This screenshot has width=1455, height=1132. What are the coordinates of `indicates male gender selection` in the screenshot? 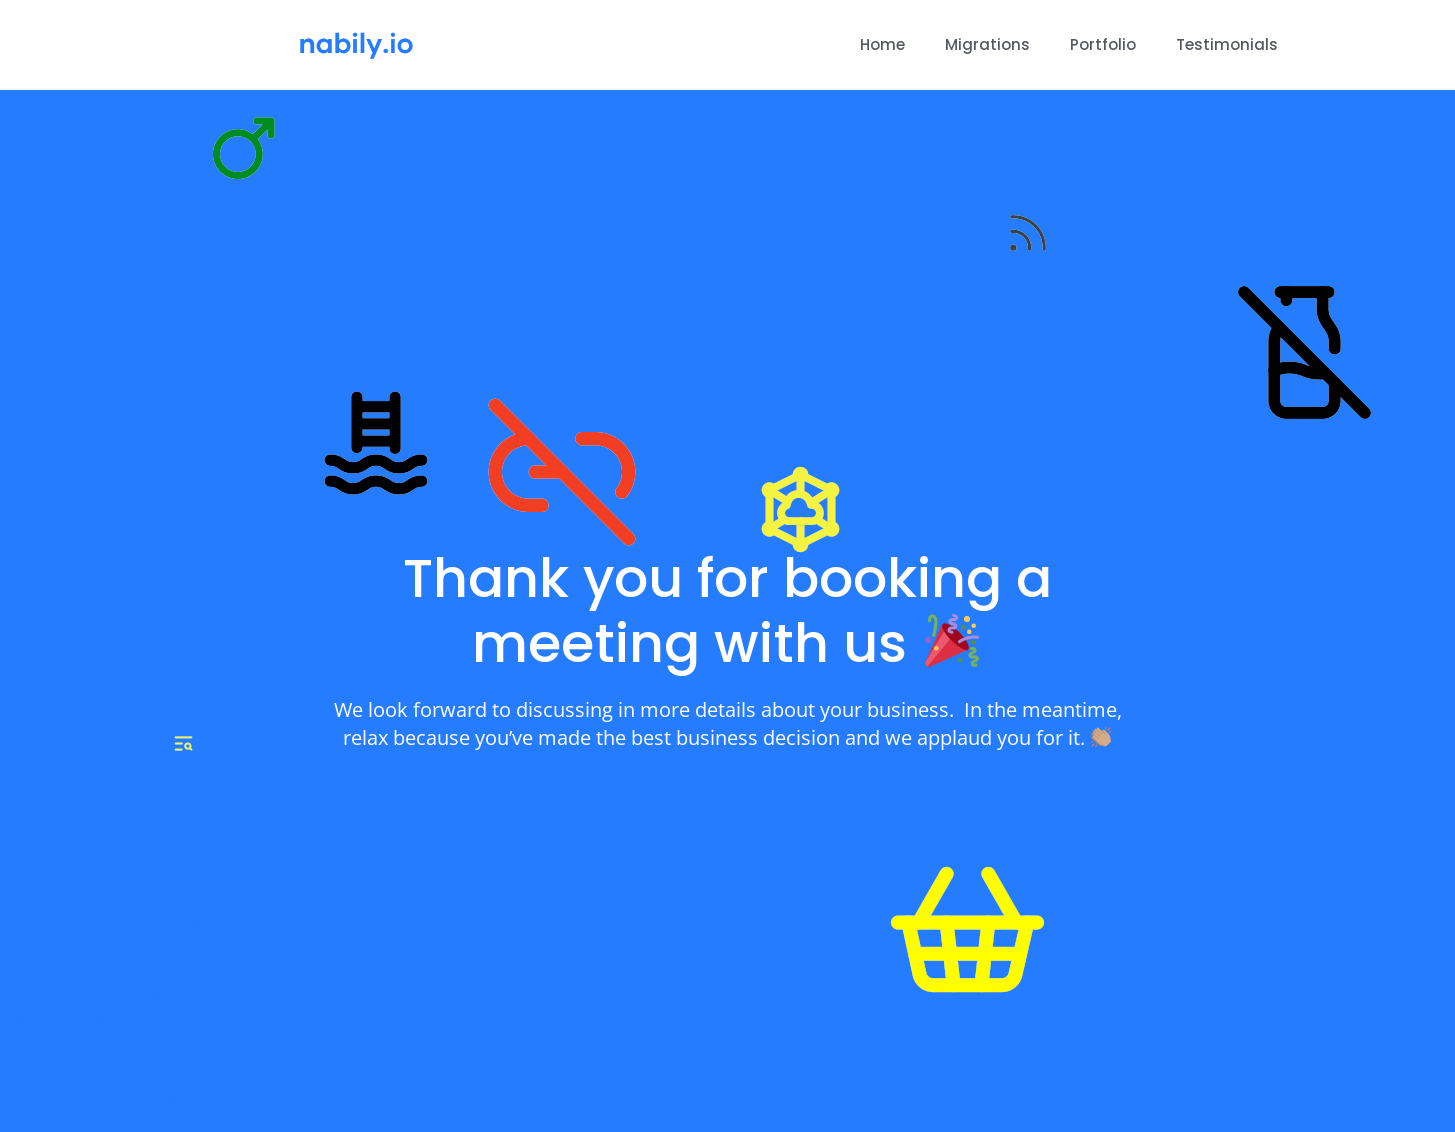 It's located at (245, 147).